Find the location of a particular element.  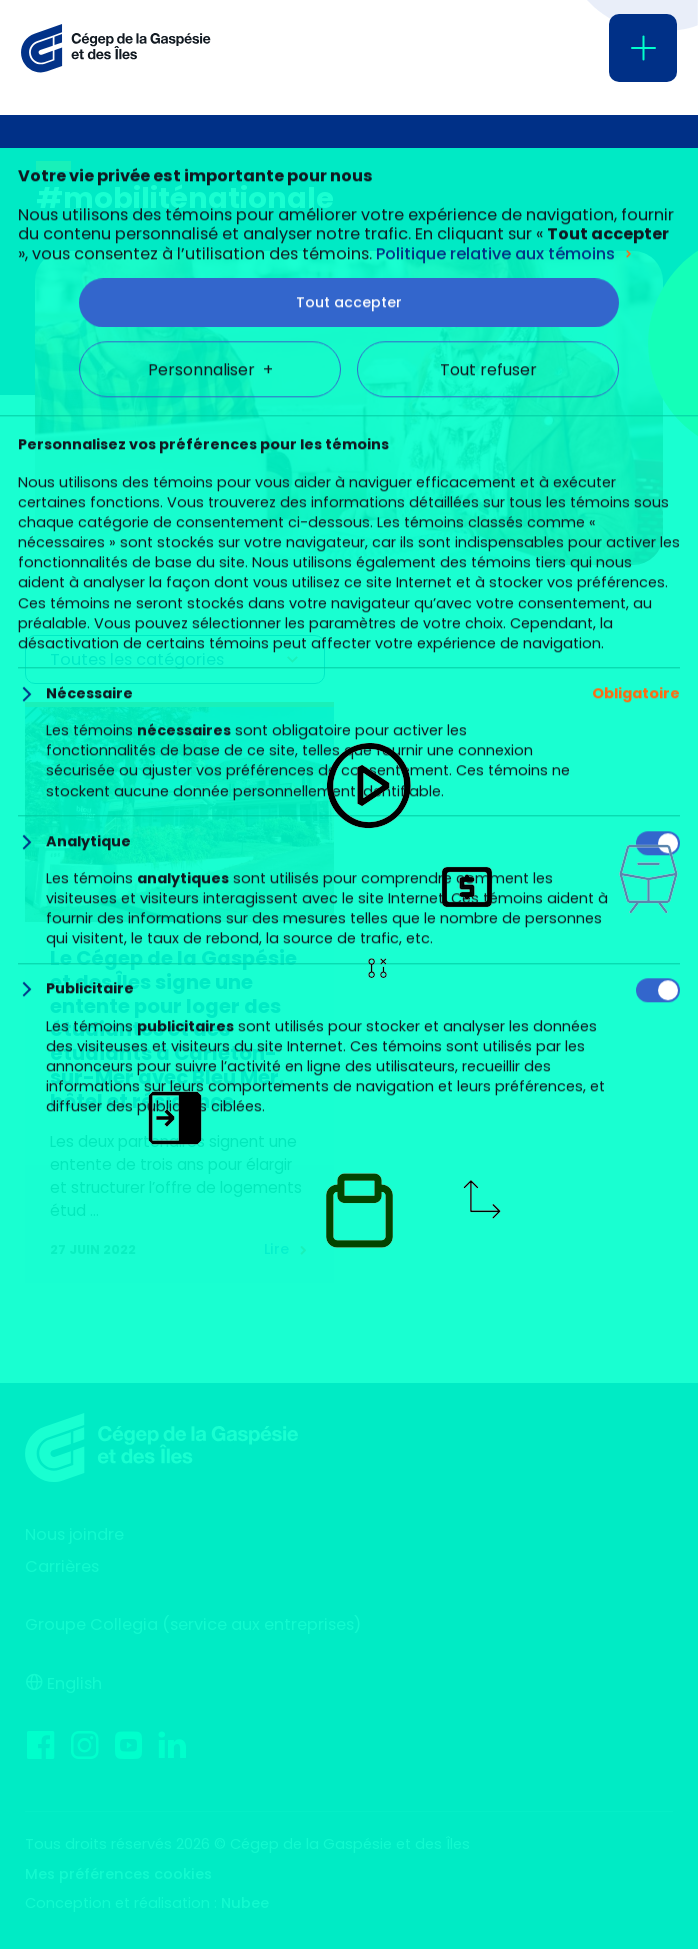

indicates a closed or rejected pull request is located at coordinates (377, 967).